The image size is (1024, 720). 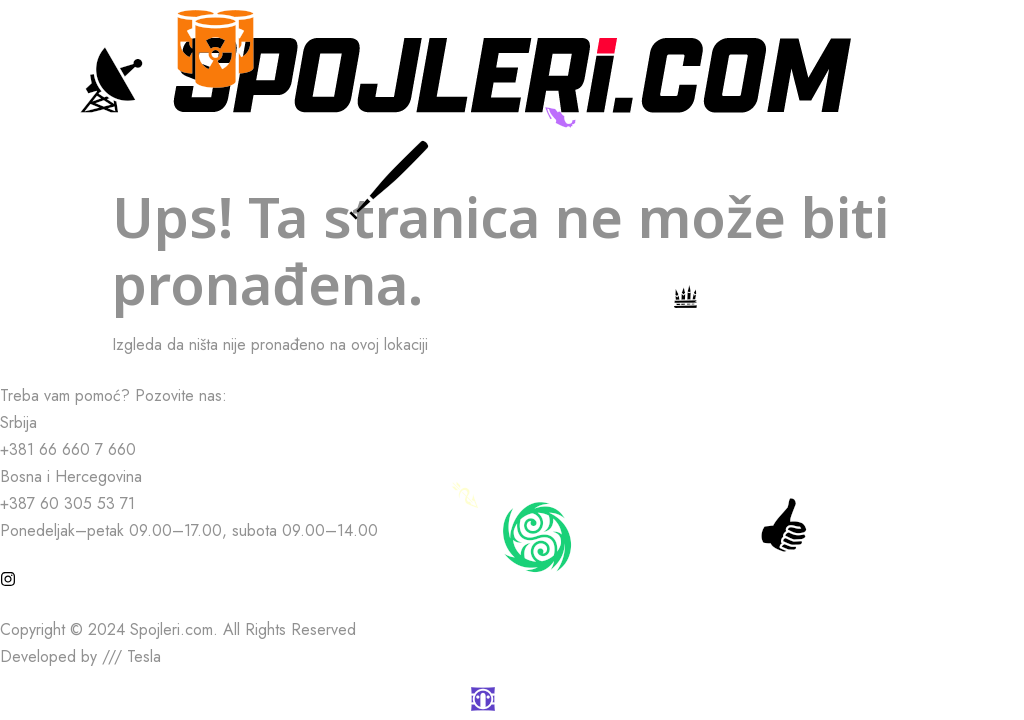 What do you see at coordinates (685, 296) in the screenshot?
I see `place defensive barrier or fortification` at bounding box center [685, 296].